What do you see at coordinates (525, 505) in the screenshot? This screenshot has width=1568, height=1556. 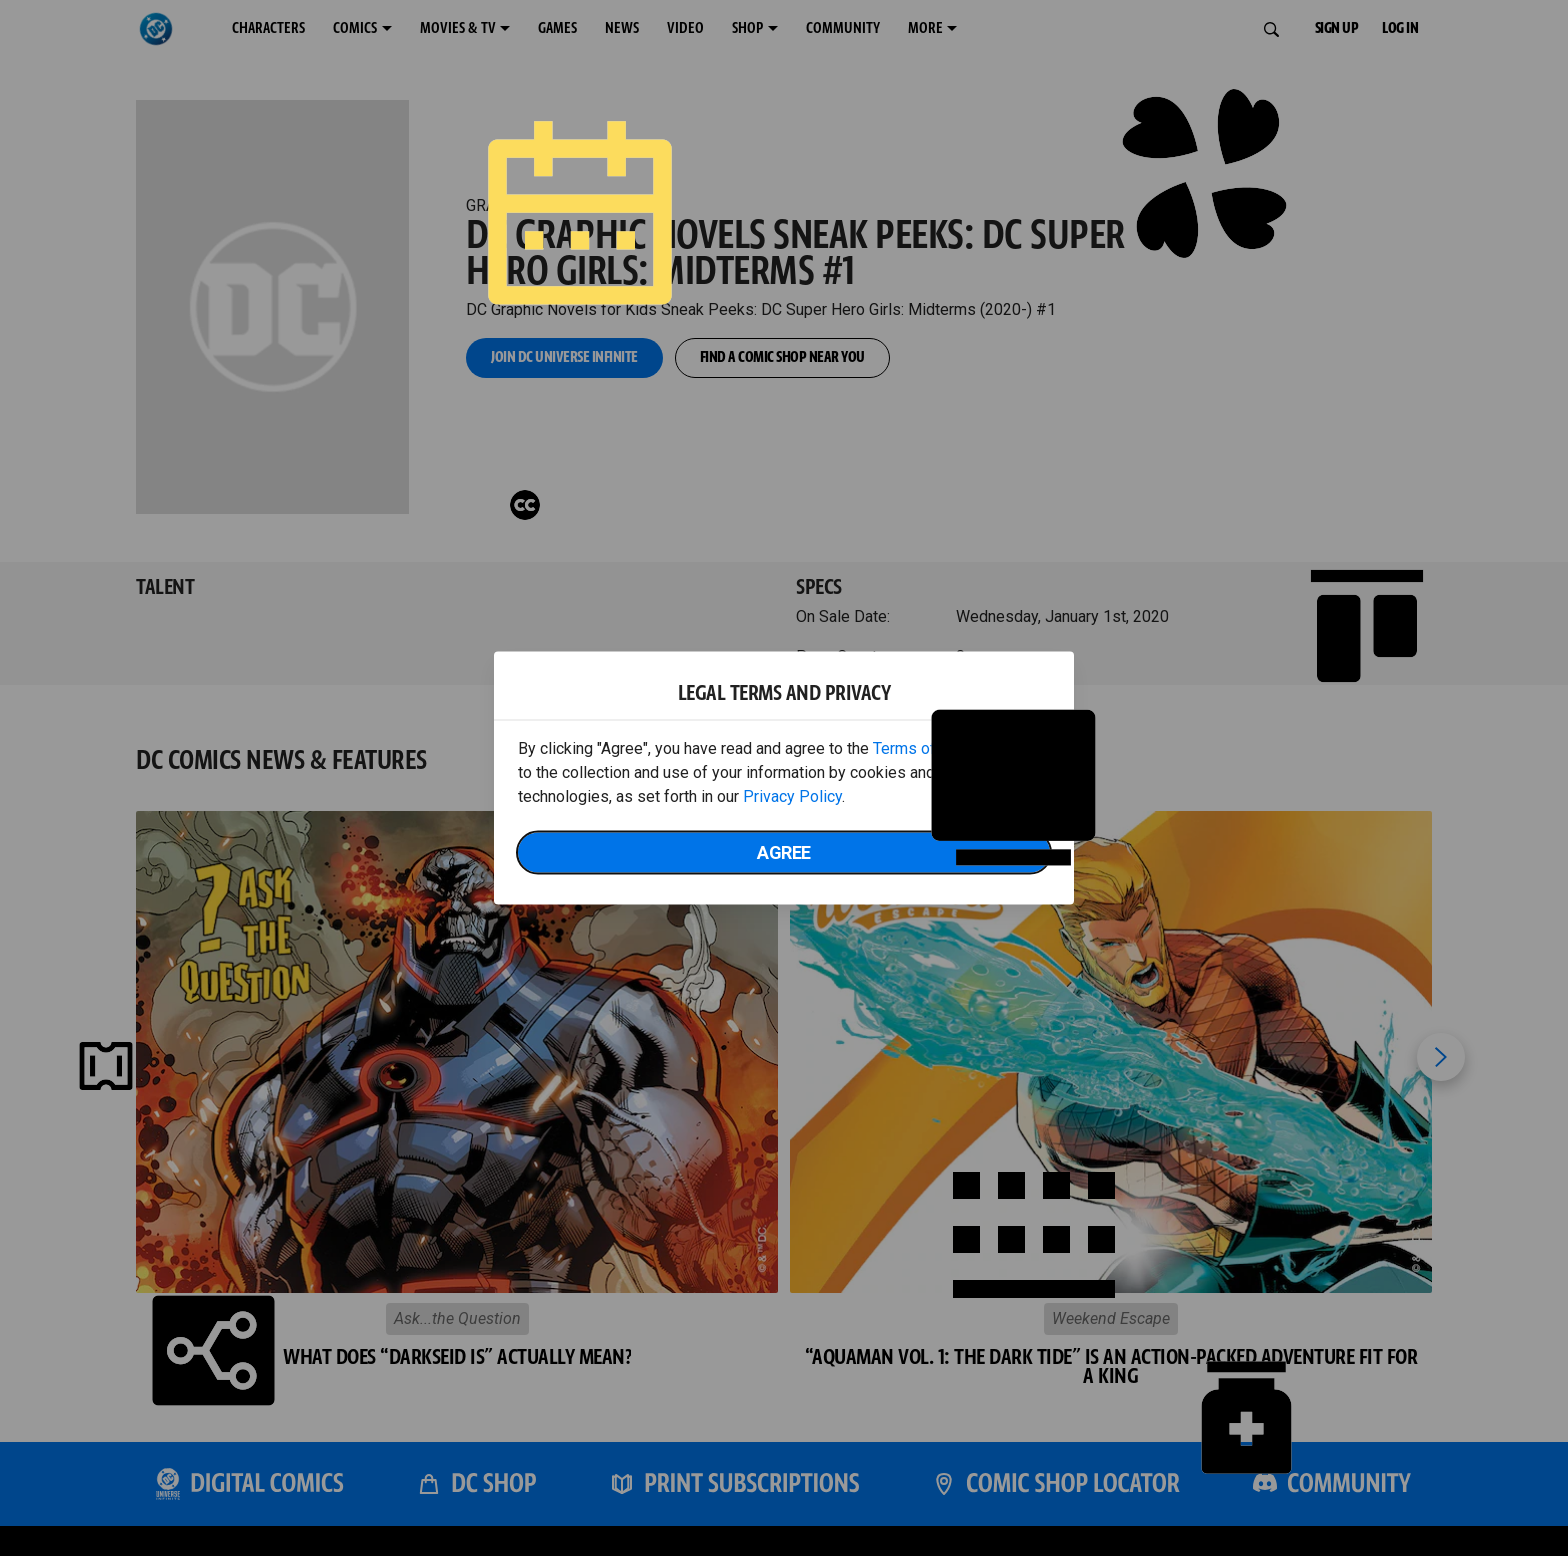 I see `indicates content licensed under creative commons` at bounding box center [525, 505].